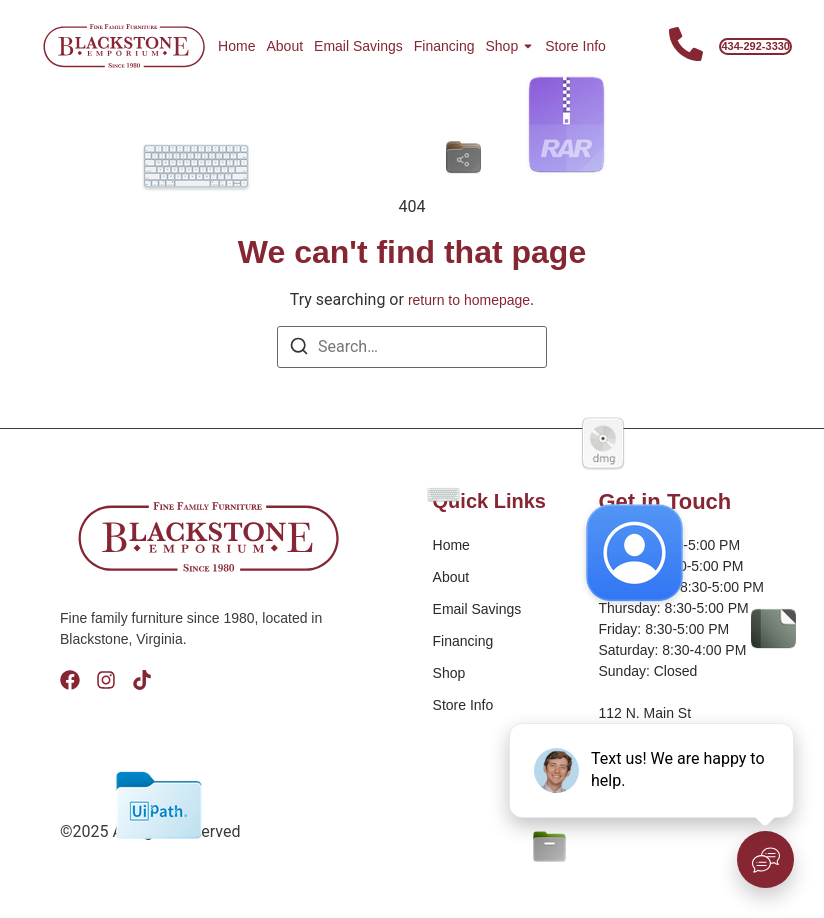 This screenshot has height=918, width=824. I want to click on open UiPath project folder, so click(158, 807).